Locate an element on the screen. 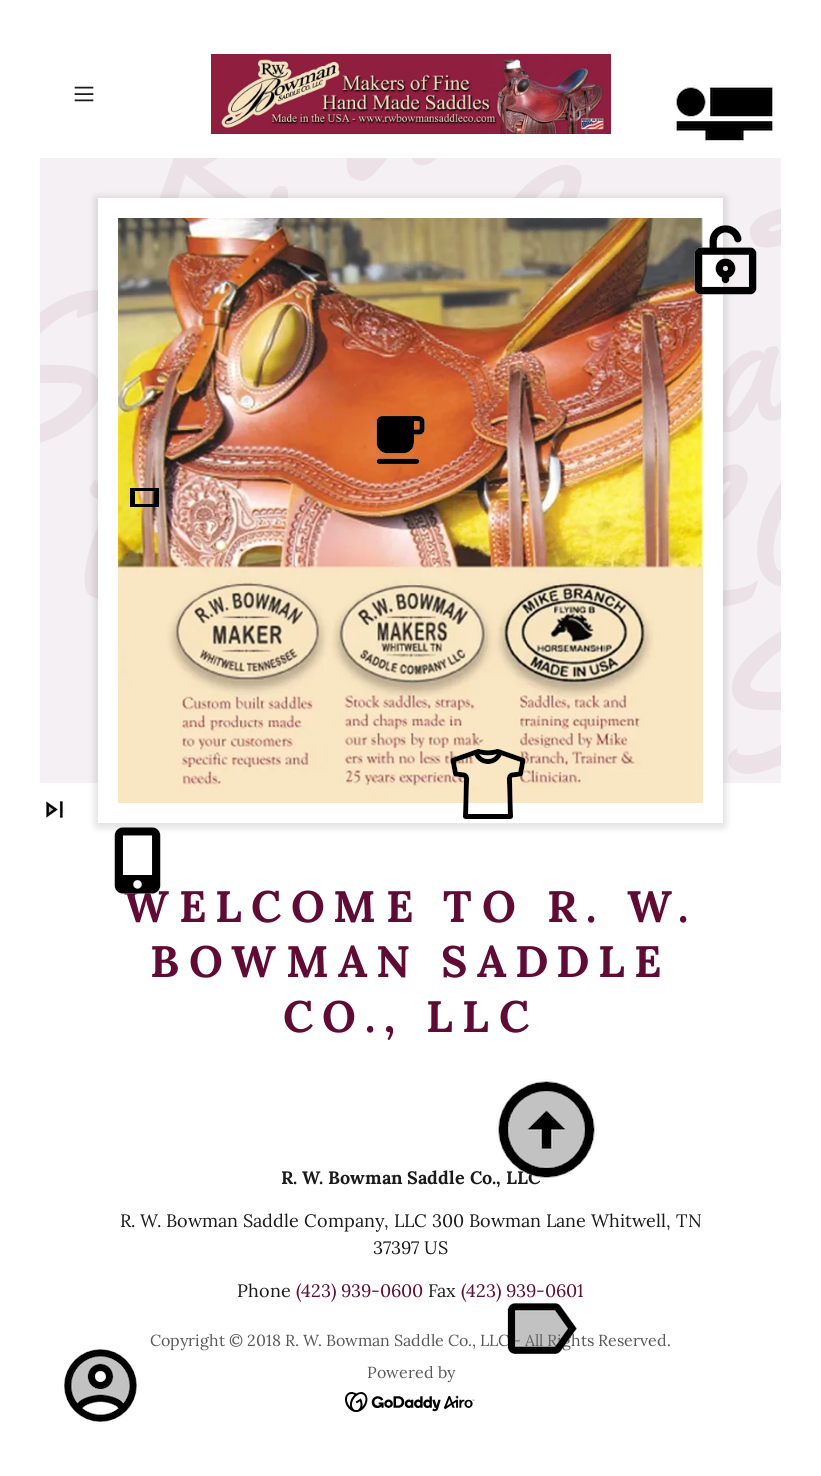 This screenshot has width=821, height=1476. call or text from mobile device is located at coordinates (137, 860).